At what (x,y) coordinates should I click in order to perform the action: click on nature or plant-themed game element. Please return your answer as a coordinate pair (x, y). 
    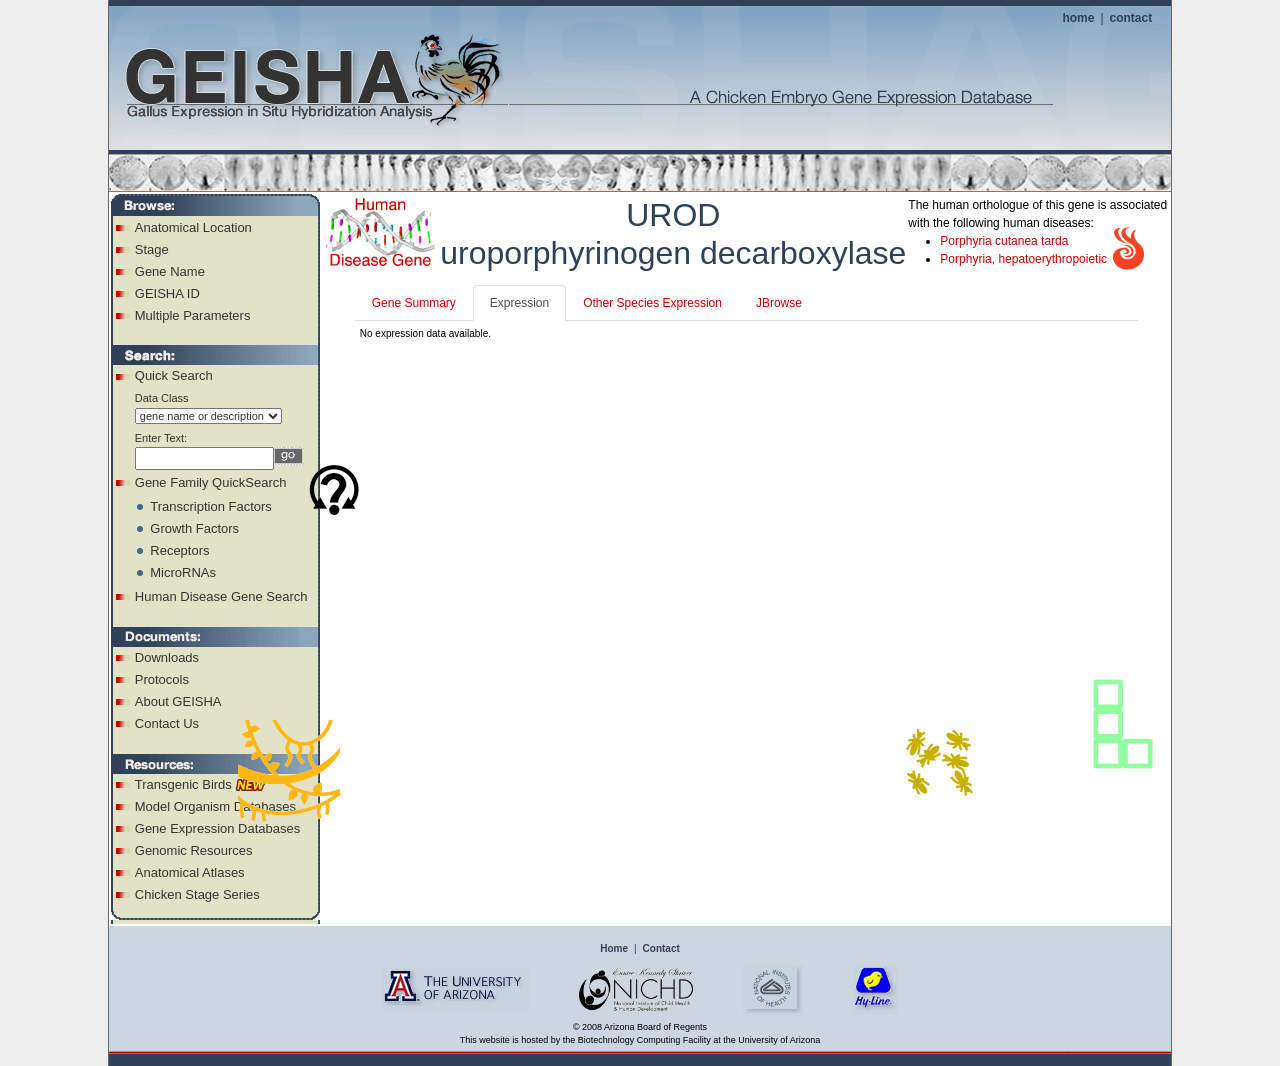
    Looking at the image, I should click on (289, 771).